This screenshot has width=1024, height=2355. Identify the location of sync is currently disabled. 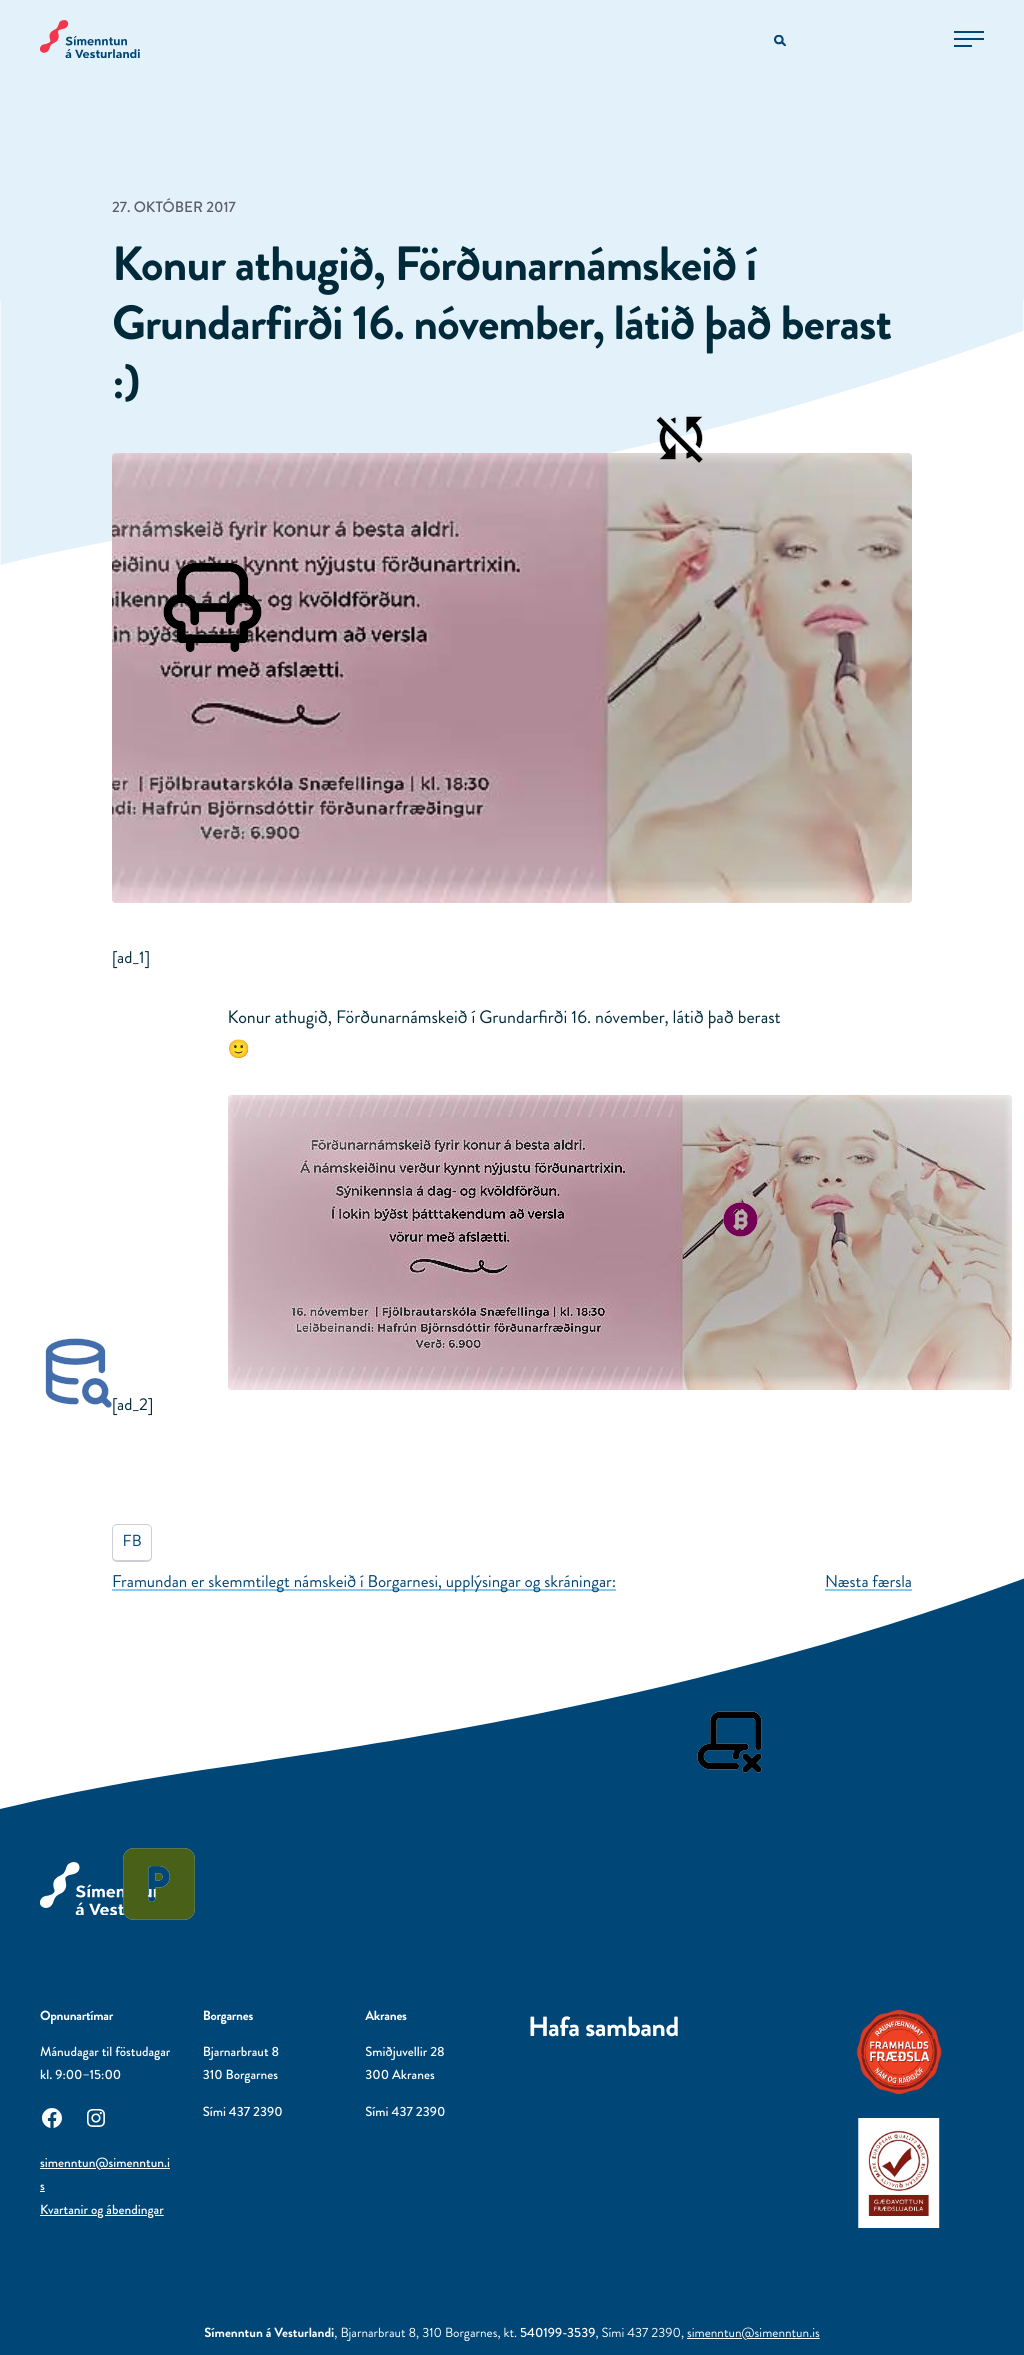
(681, 438).